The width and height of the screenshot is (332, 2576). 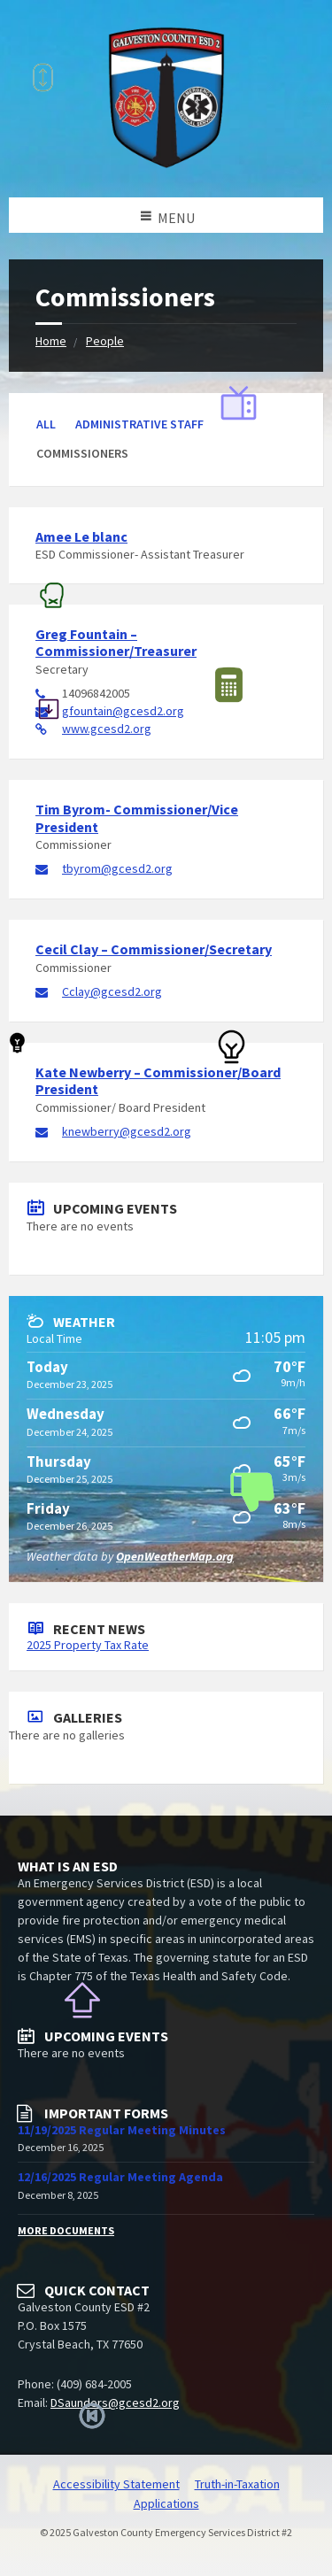 What do you see at coordinates (231, 1046) in the screenshot?
I see `toggle light mode or brightness settings` at bounding box center [231, 1046].